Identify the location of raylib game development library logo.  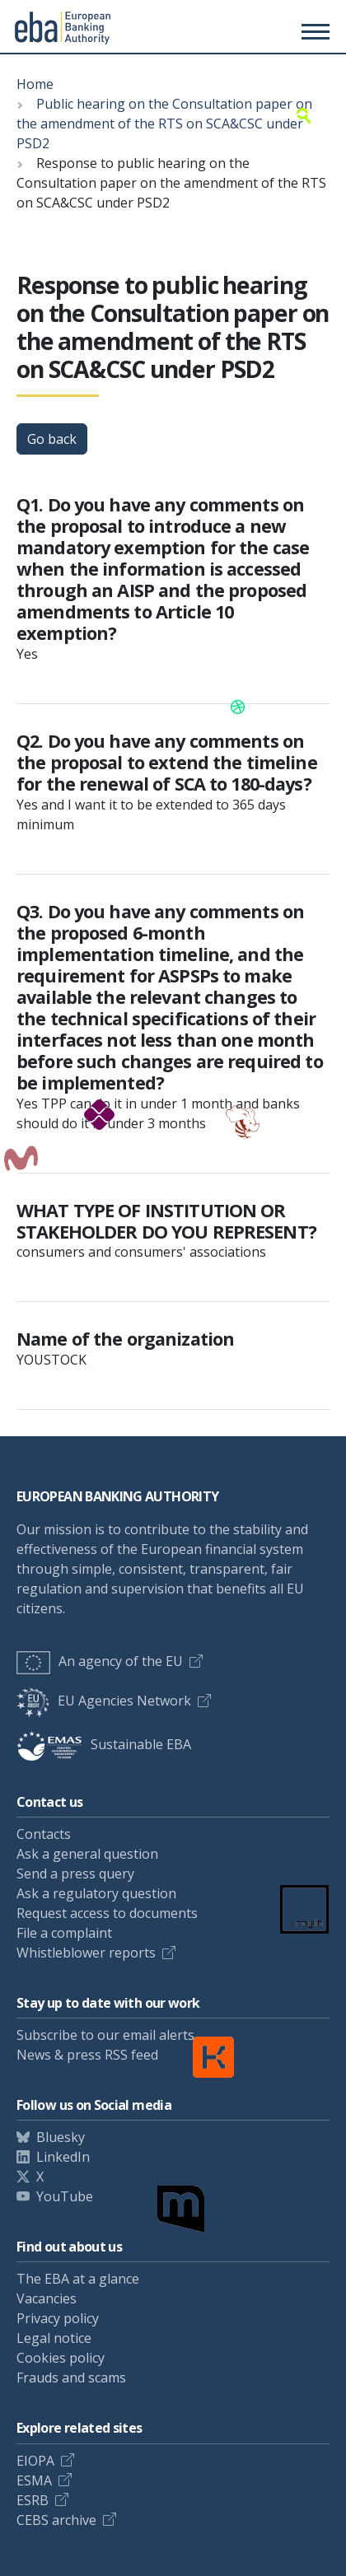
(304, 1909).